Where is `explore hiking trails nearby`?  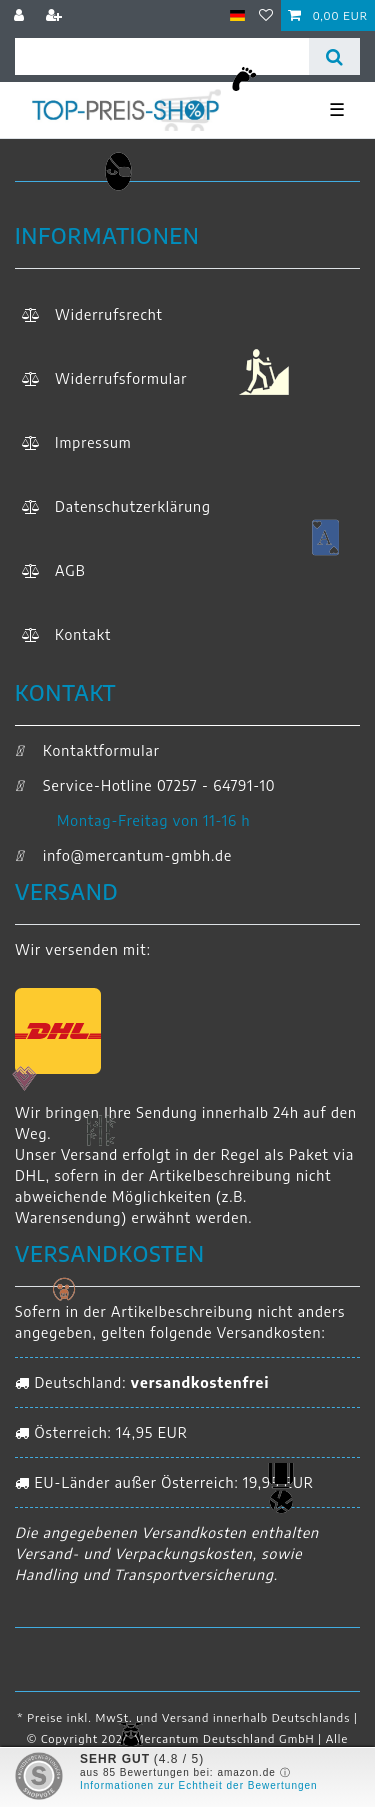 explore hiking trails nearby is located at coordinates (264, 370).